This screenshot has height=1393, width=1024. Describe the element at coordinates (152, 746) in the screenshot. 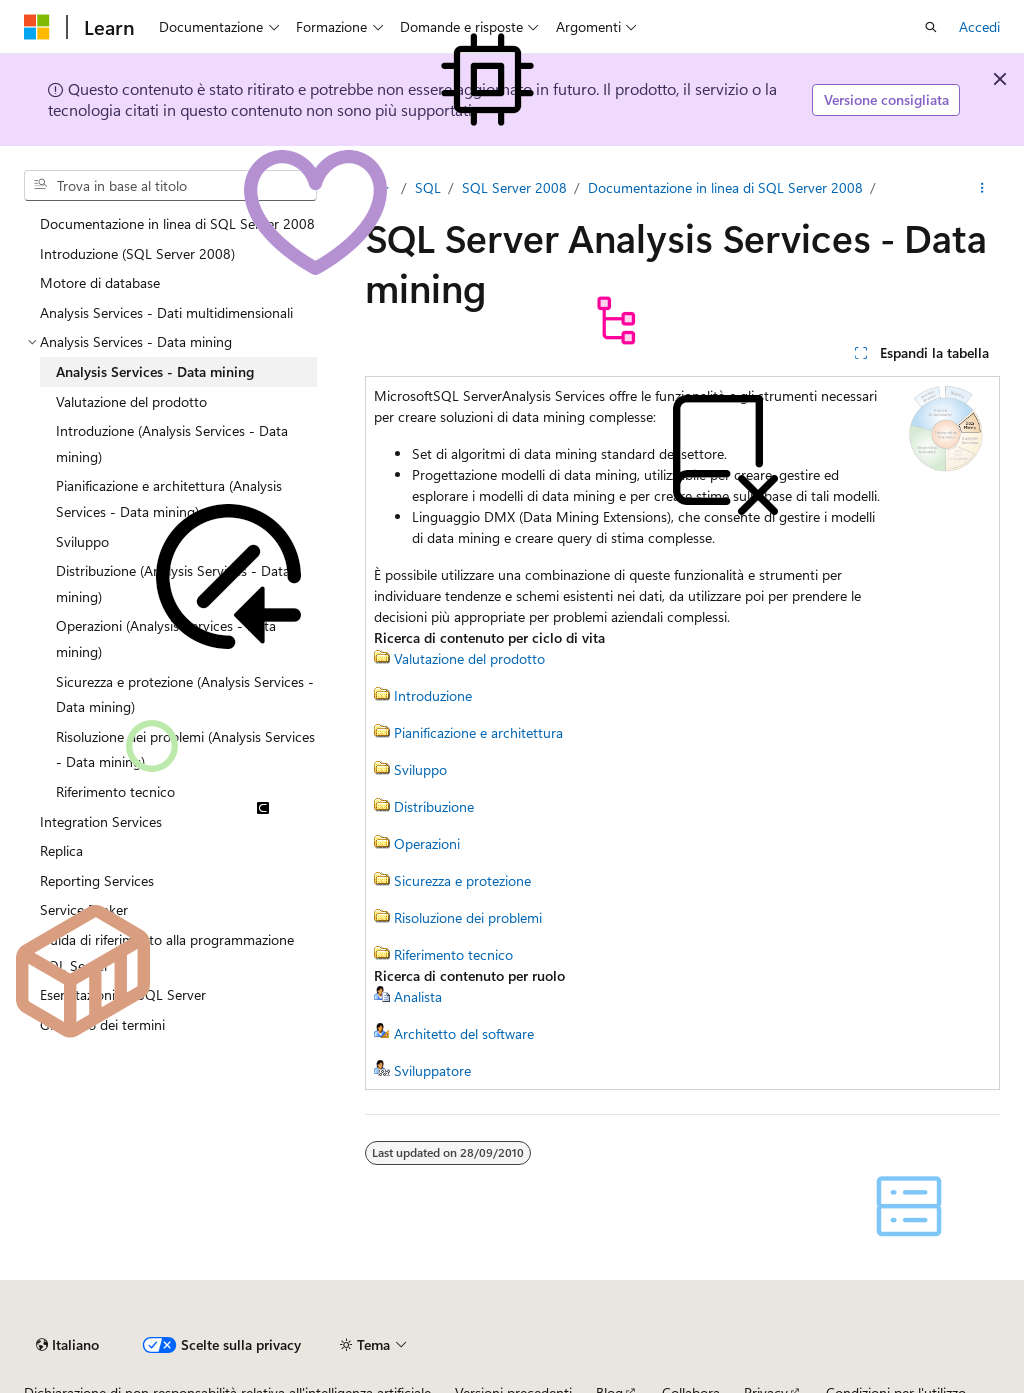

I see `indicates an unread or new item` at that location.